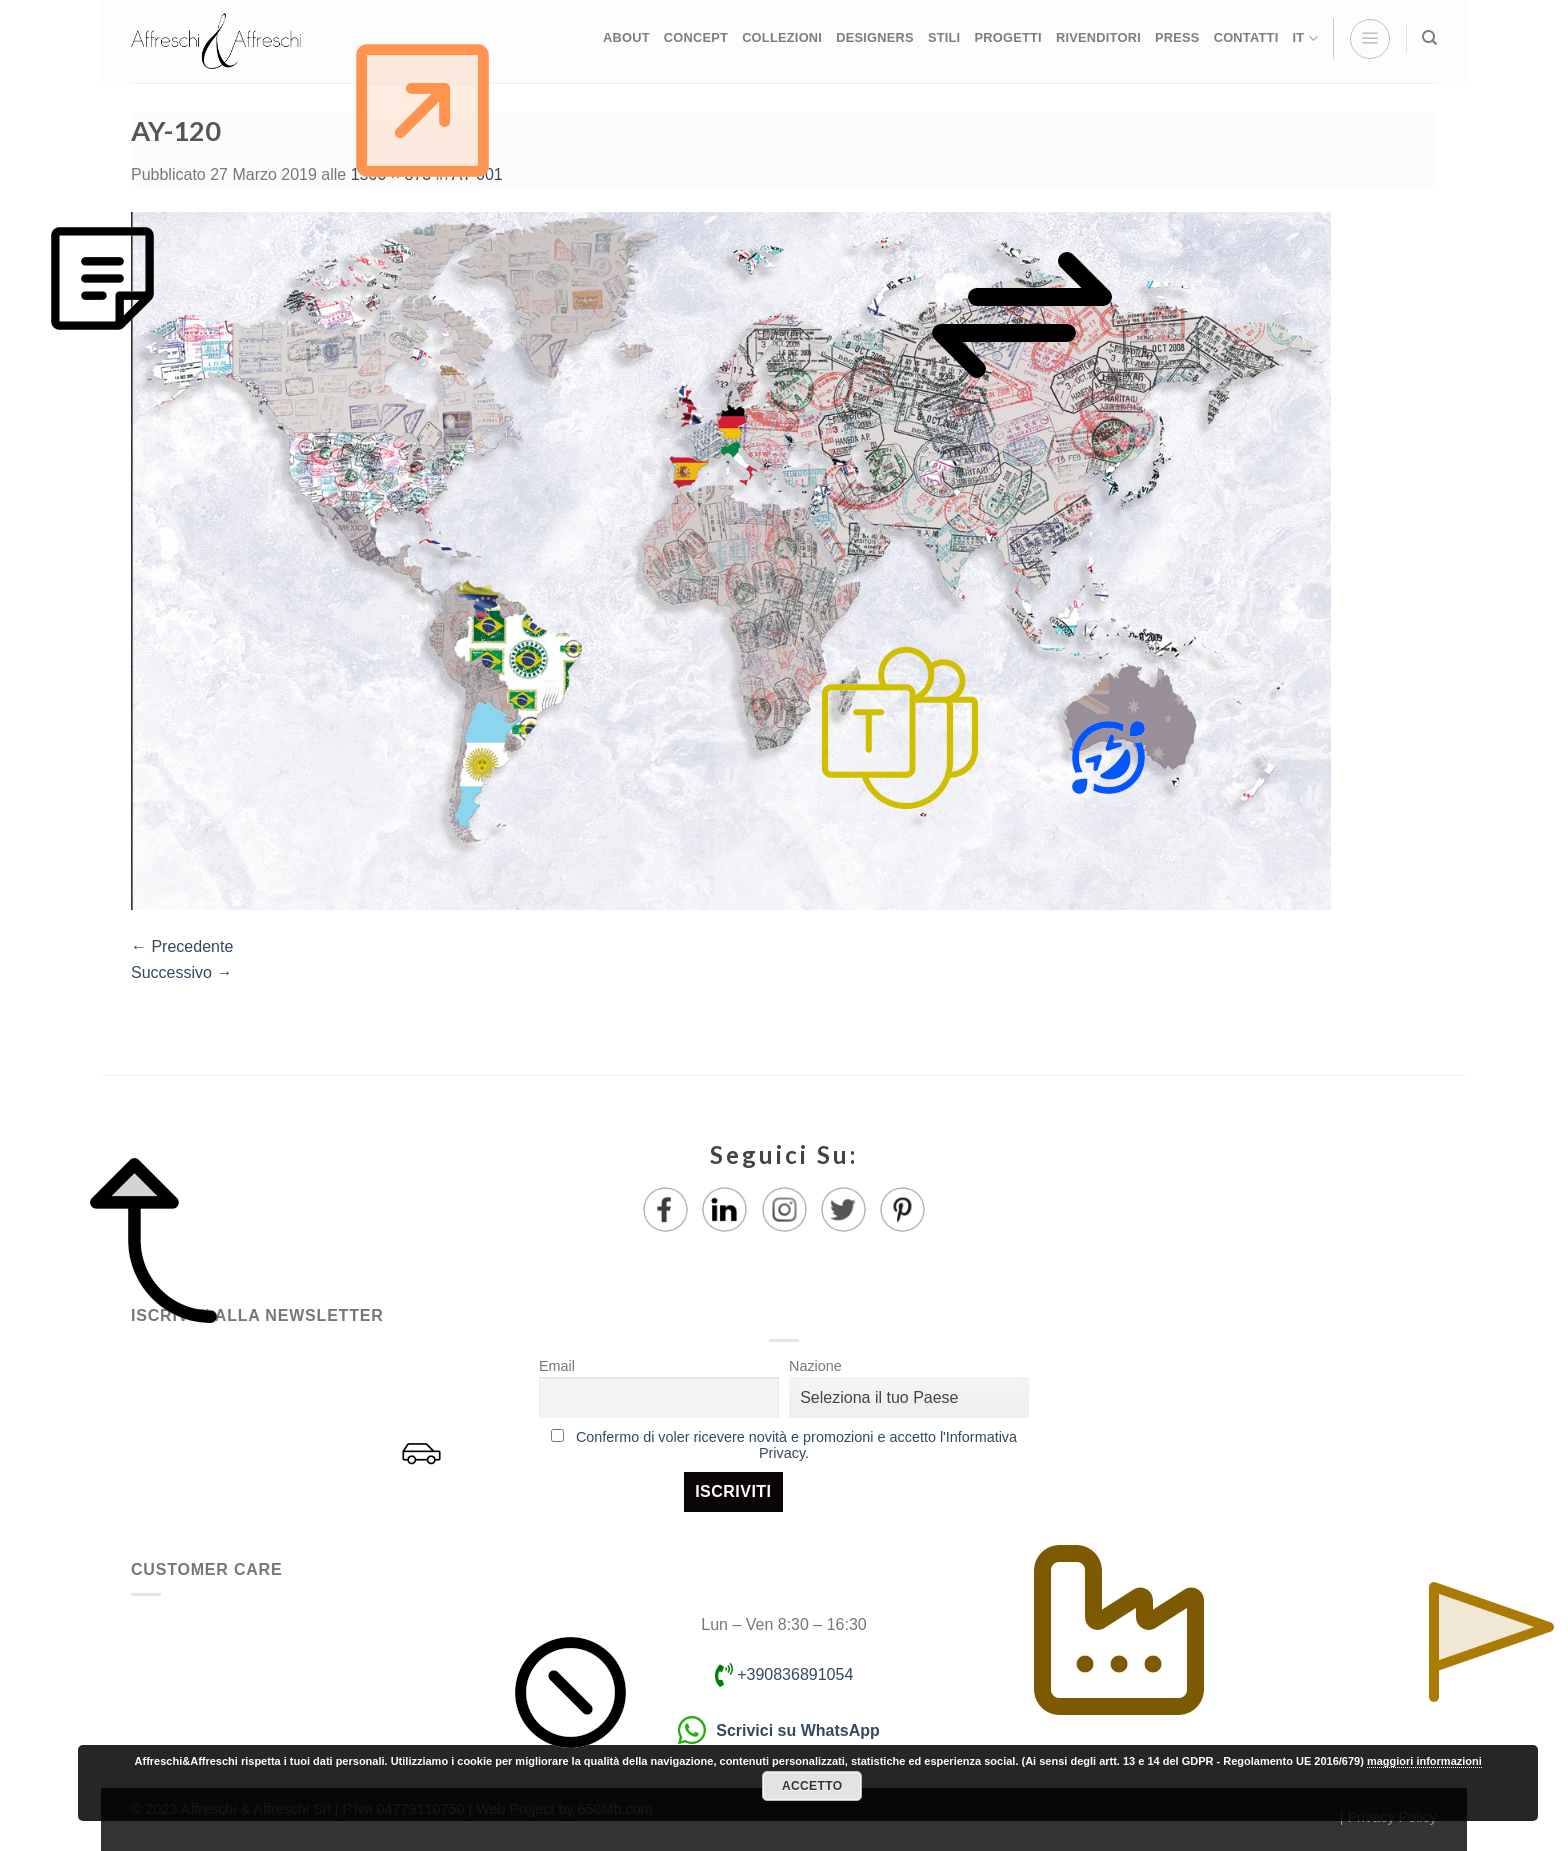 The width and height of the screenshot is (1568, 1851). Describe the element at coordinates (900, 731) in the screenshot. I see `open Microsoft Teams` at that location.